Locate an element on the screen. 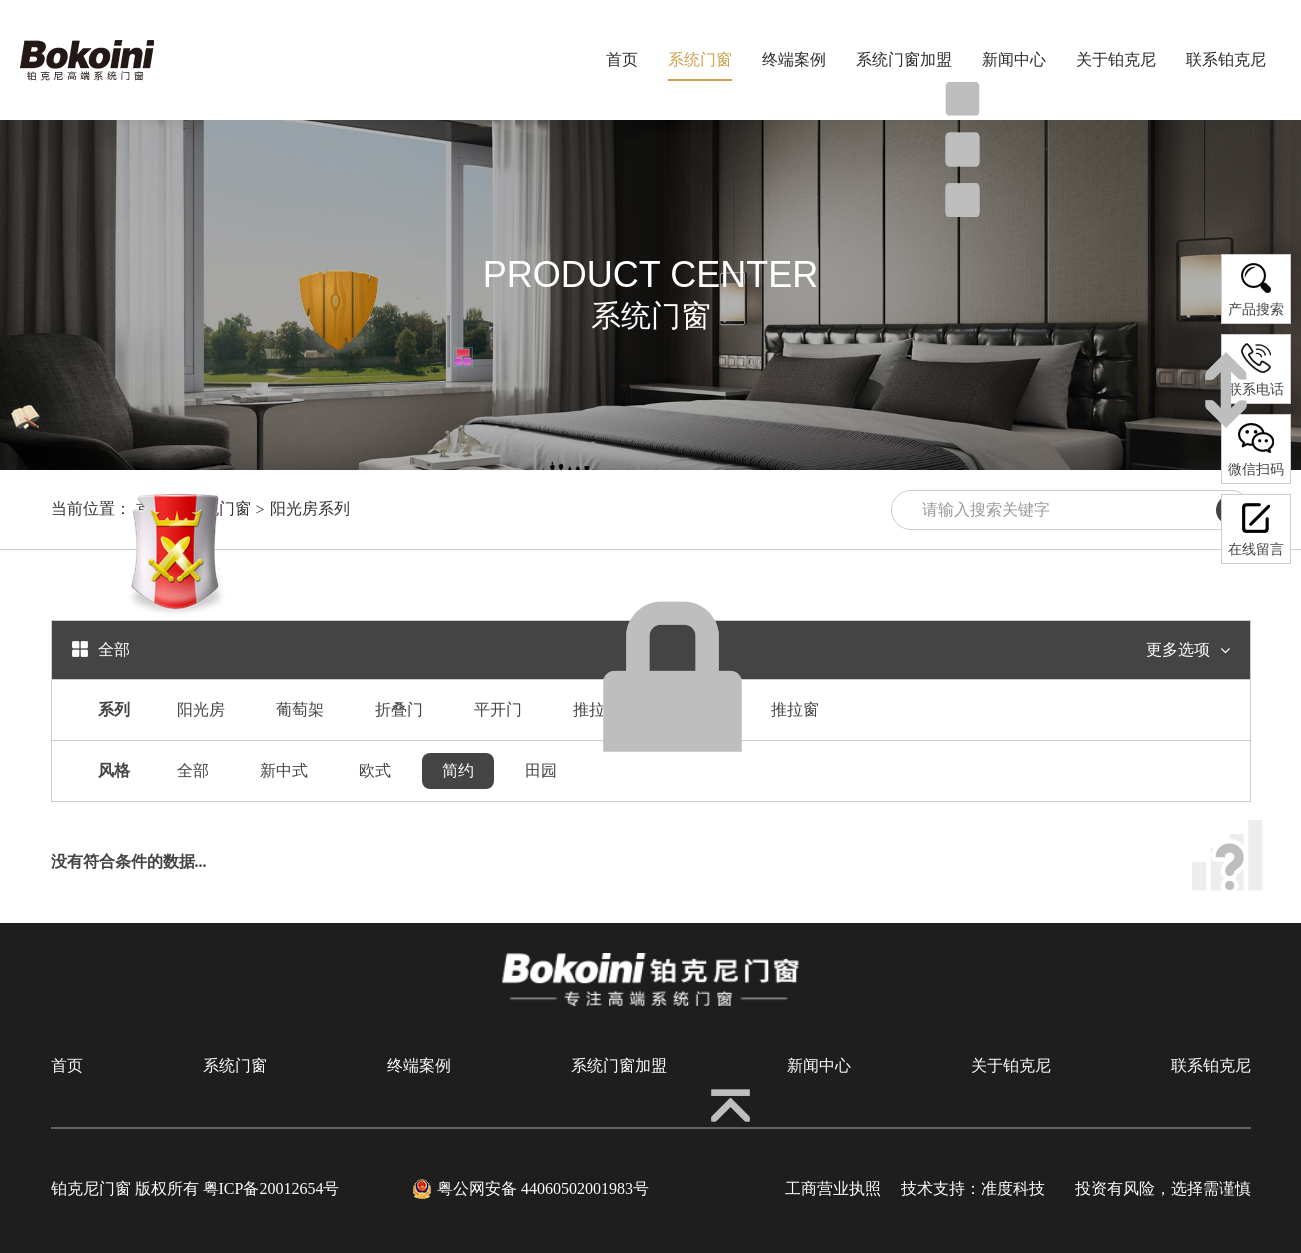  flip object vertically is located at coordinates (1226, 390).